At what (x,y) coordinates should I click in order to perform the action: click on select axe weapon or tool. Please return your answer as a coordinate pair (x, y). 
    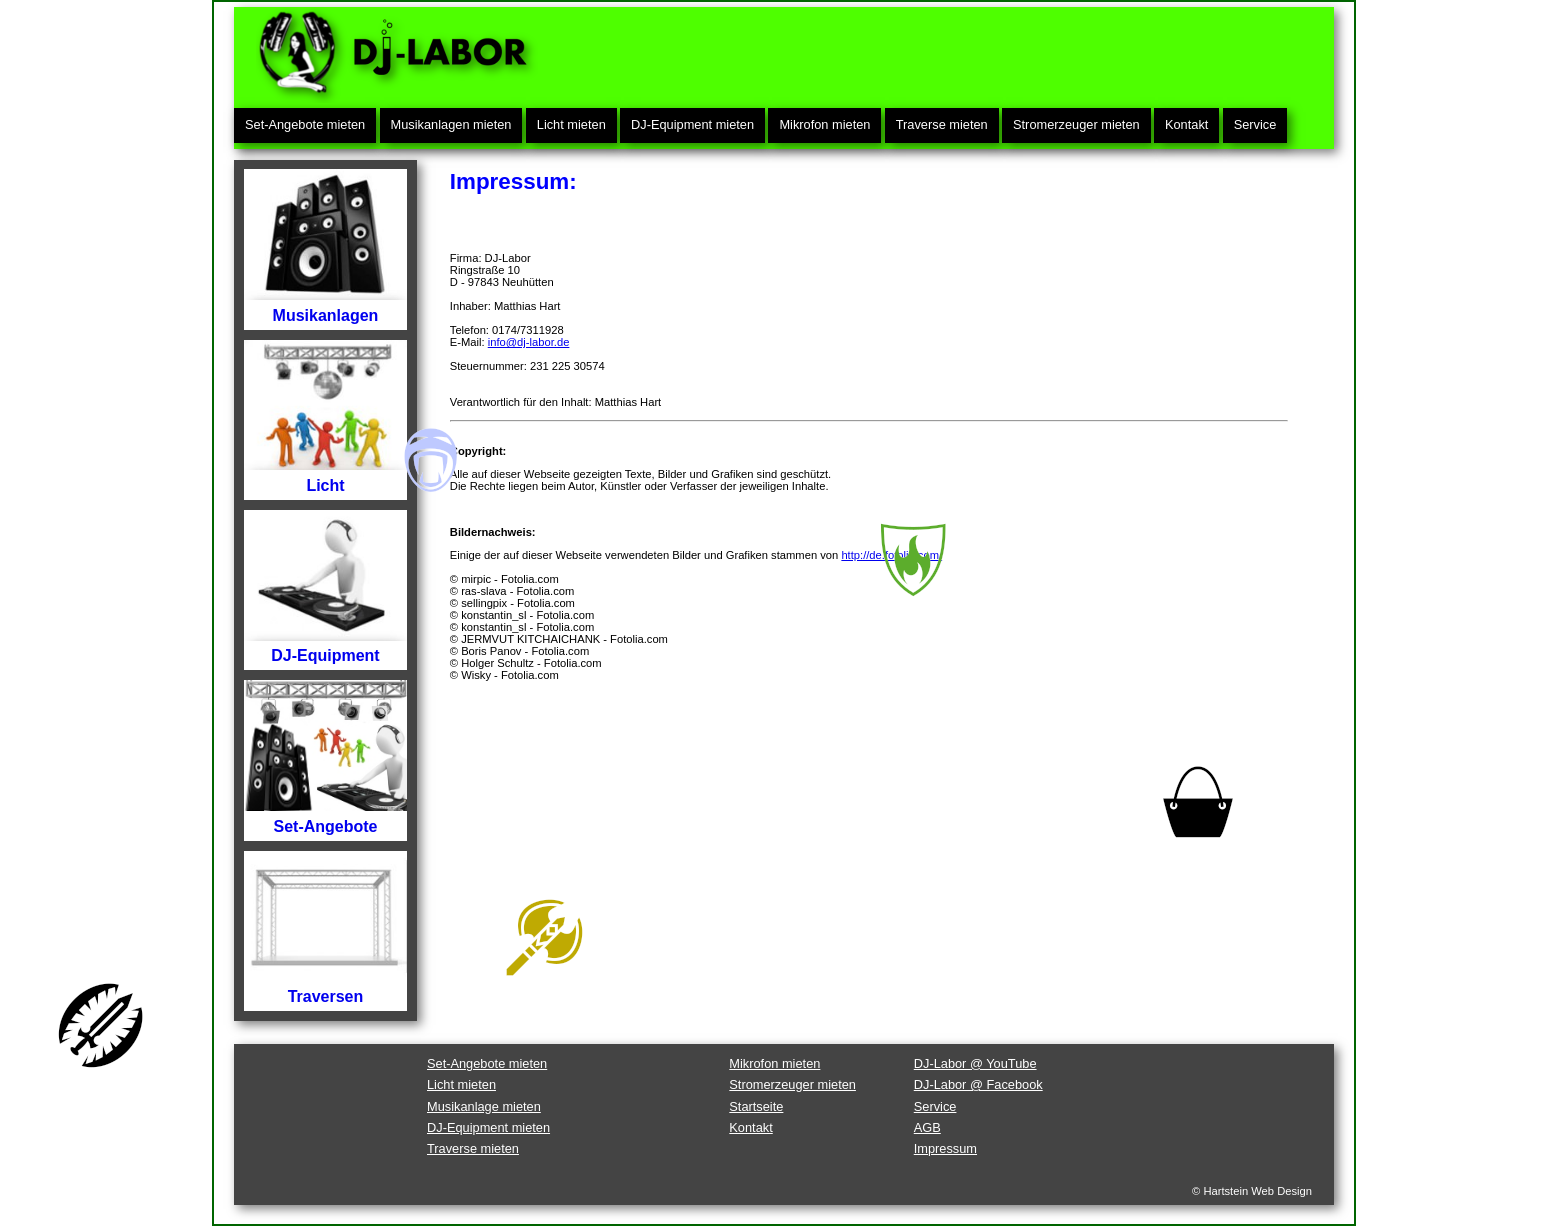
    Looking at the image, I should click on (545, 936).